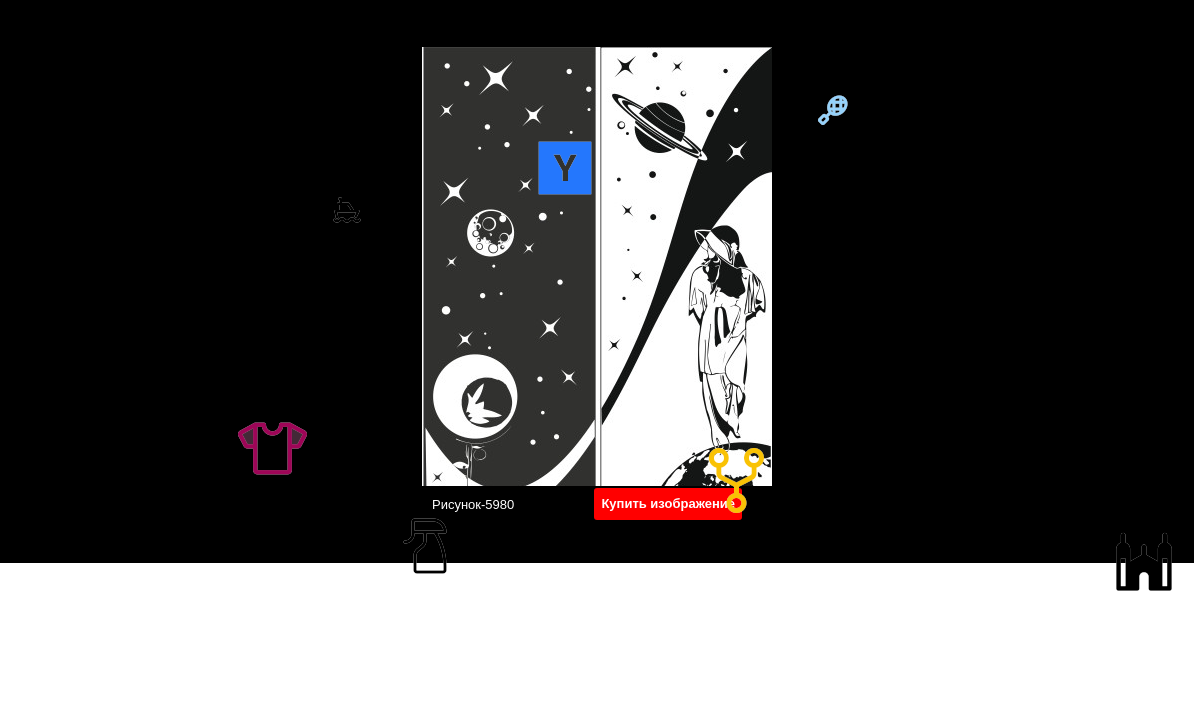 The height and width of the screenshot is (720, 1194). Describe the element at coordinates (272, 448) in the screenshot. I see `browse clothing or apparel items` at that location.